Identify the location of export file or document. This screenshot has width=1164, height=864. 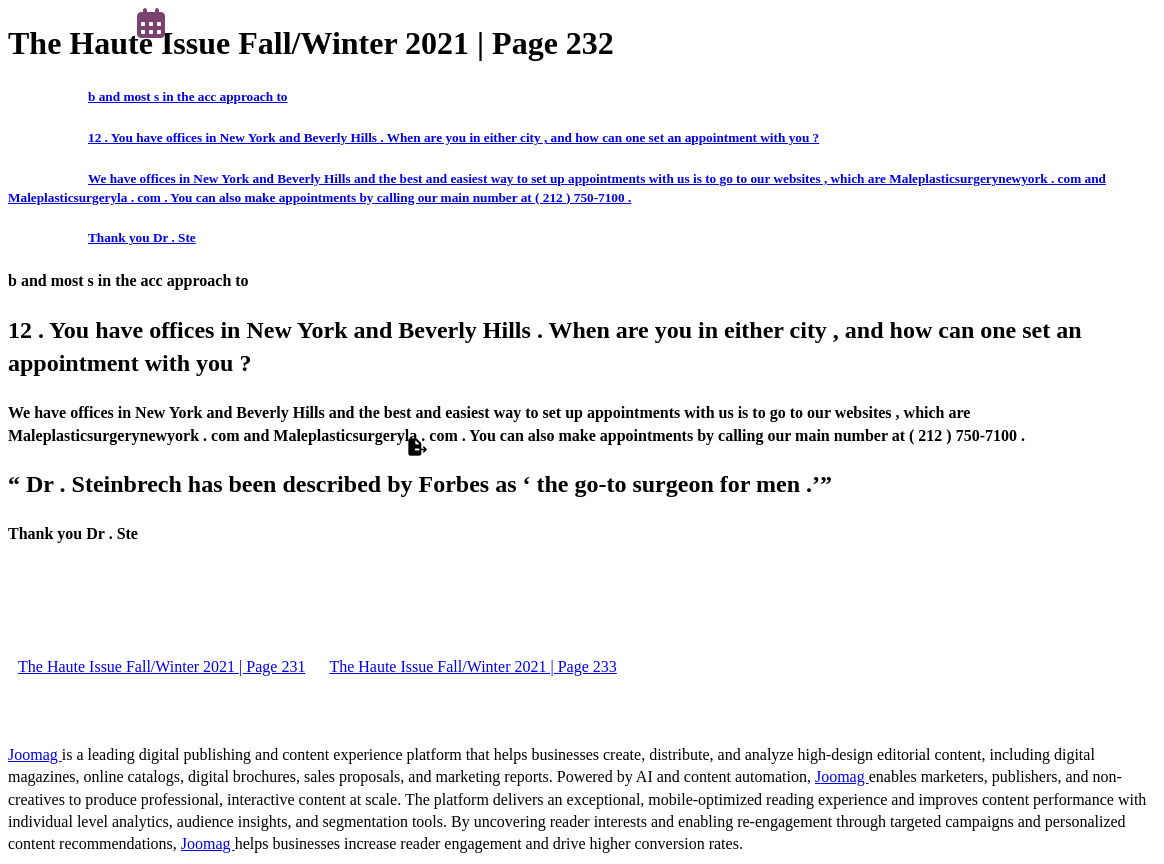
(417, 447).